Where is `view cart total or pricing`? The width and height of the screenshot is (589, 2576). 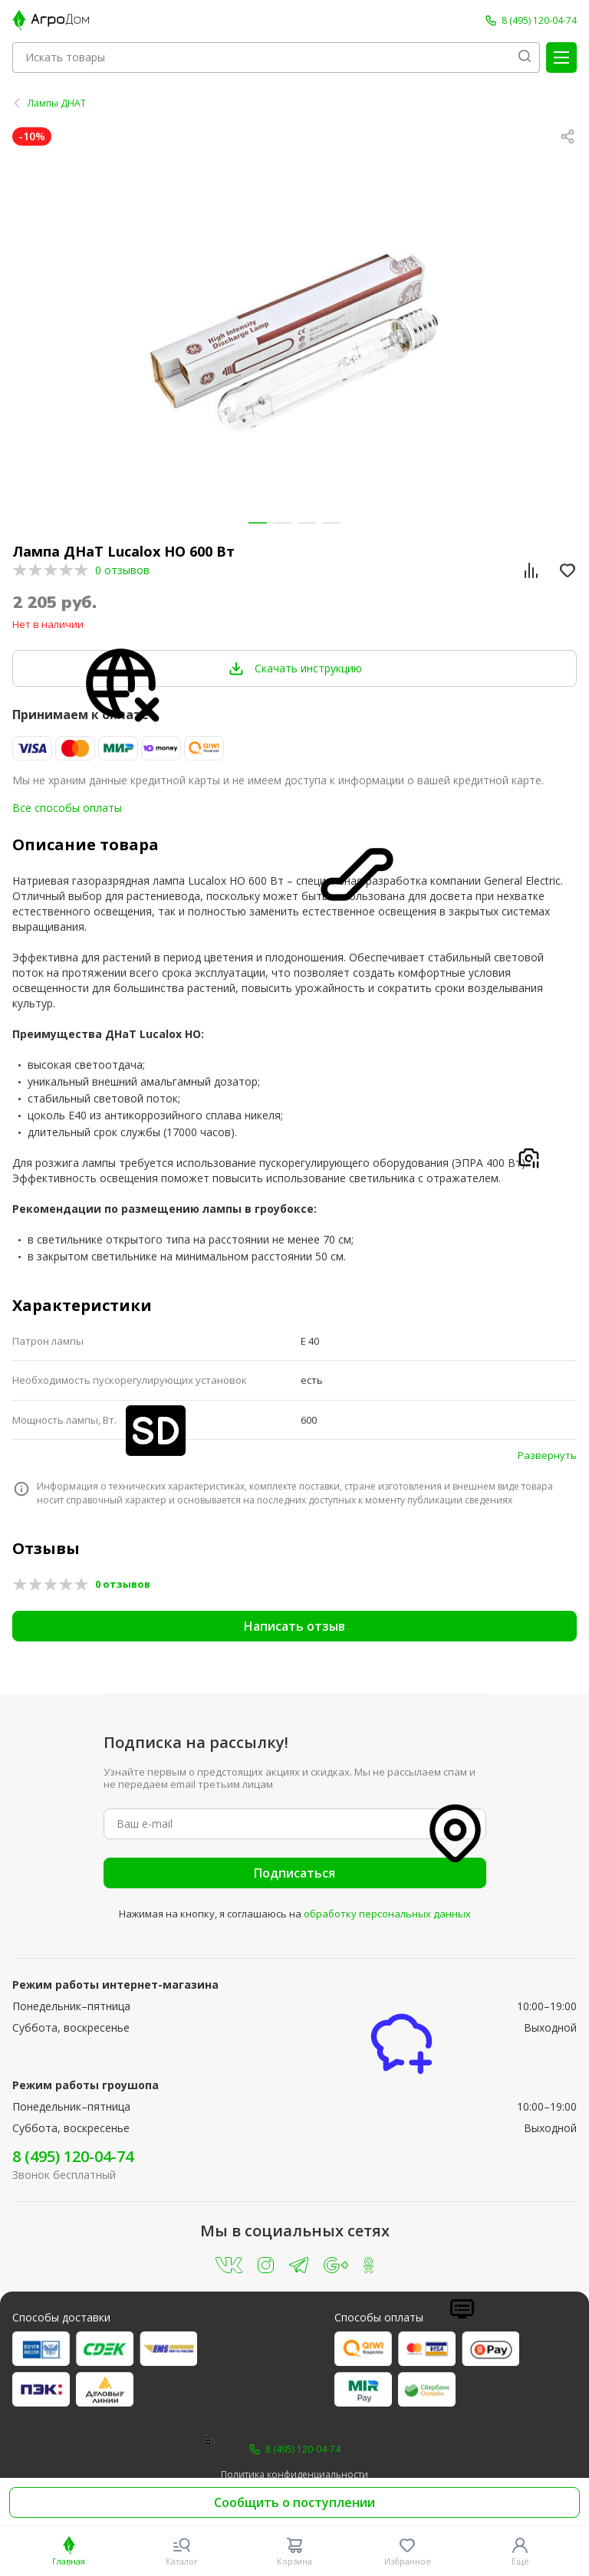 view cart total or pricing is located at coordinates (209, 2440).